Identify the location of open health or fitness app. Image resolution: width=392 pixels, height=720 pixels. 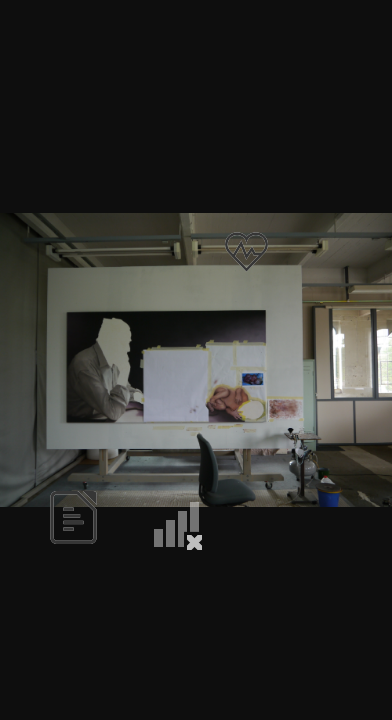
(246, 251).